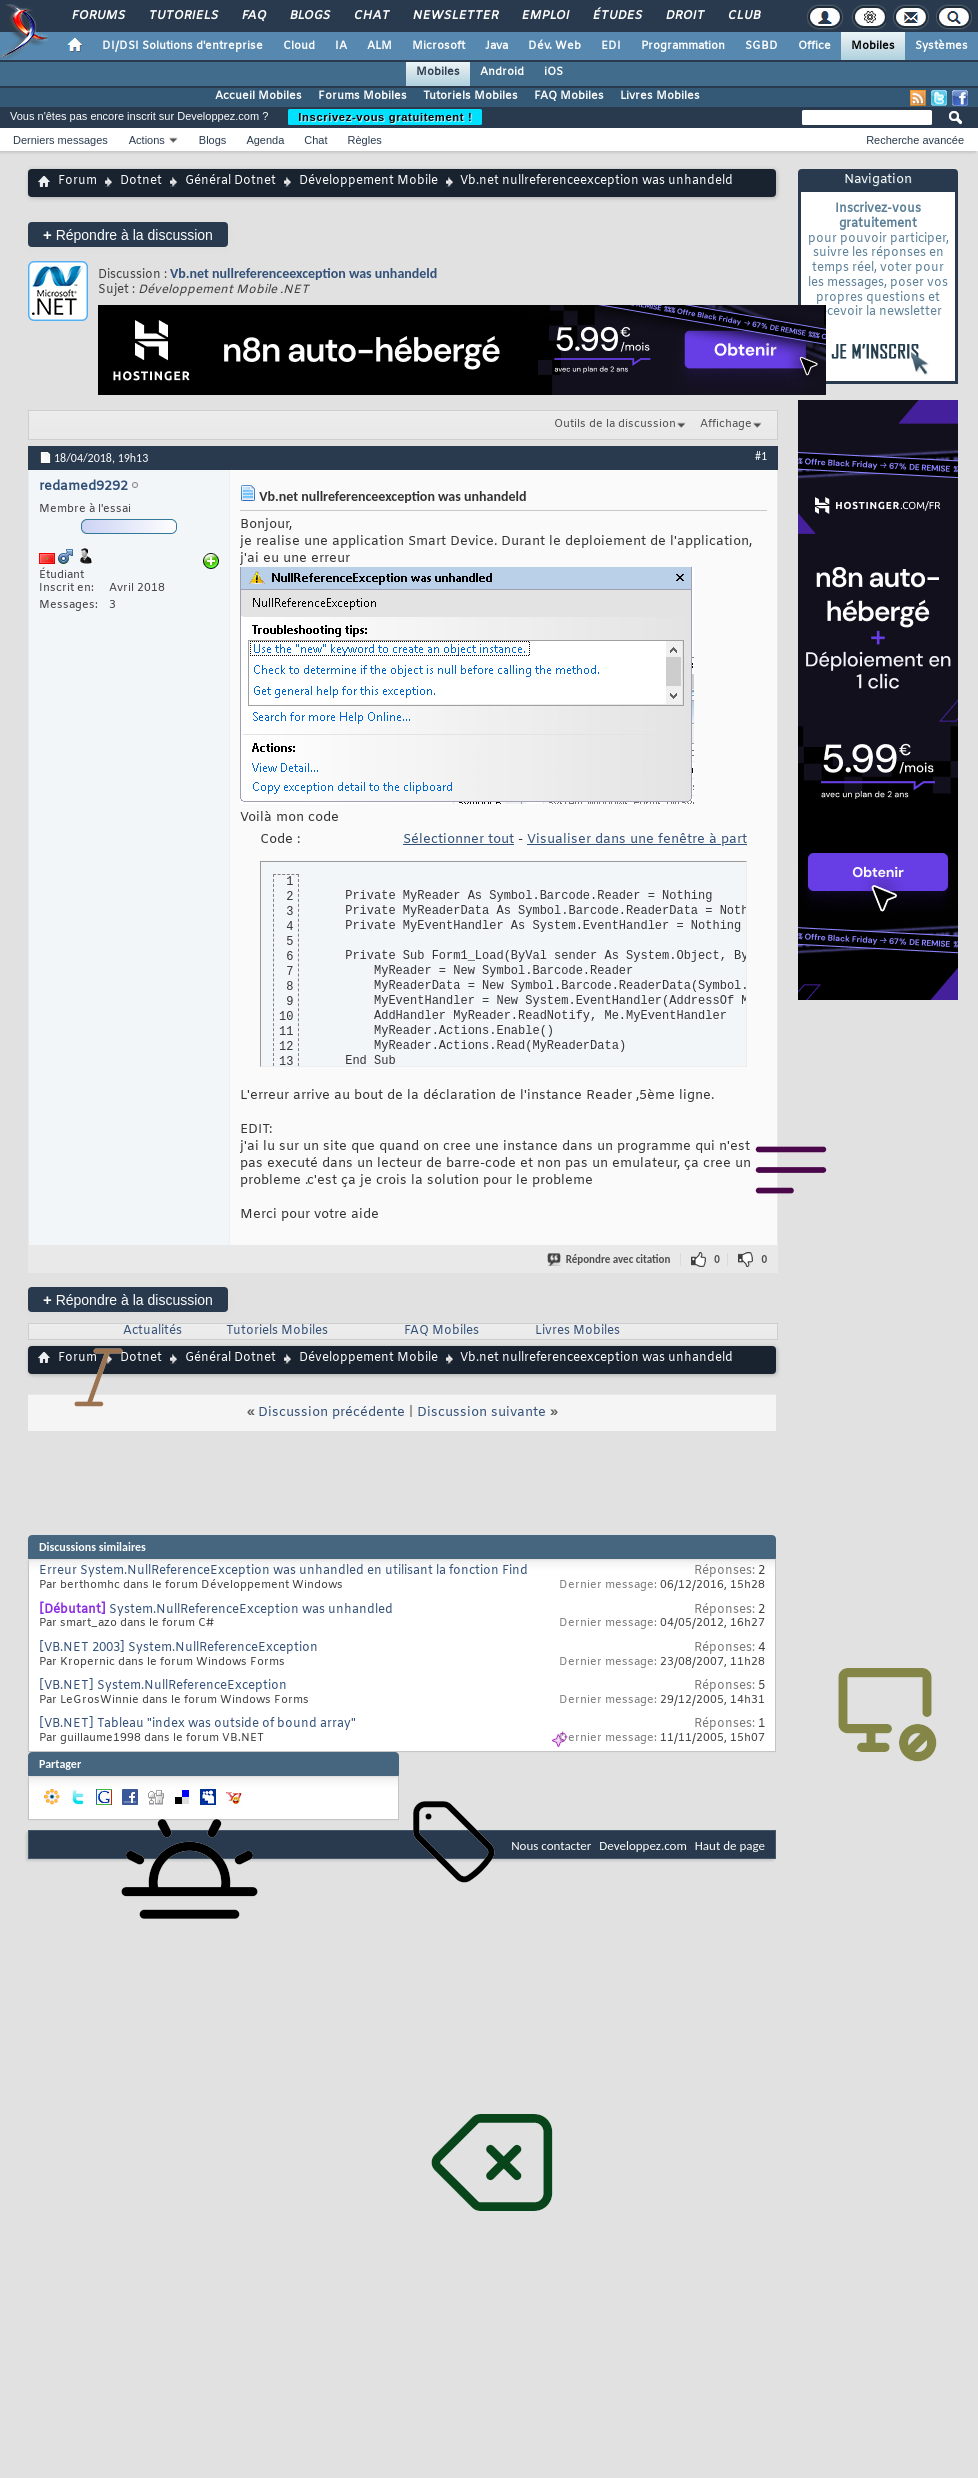 This screenshot has height=2478, width=978. I want to click on delete the previous character, so click(490, 2162).